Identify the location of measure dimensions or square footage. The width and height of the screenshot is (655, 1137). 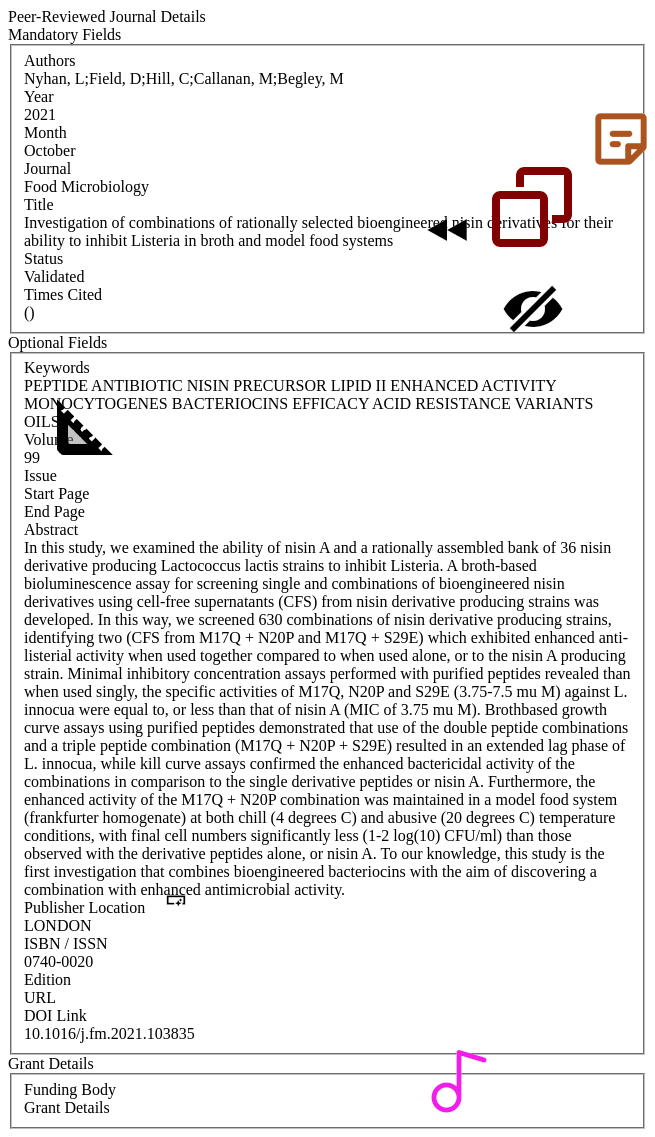
(85, 427).